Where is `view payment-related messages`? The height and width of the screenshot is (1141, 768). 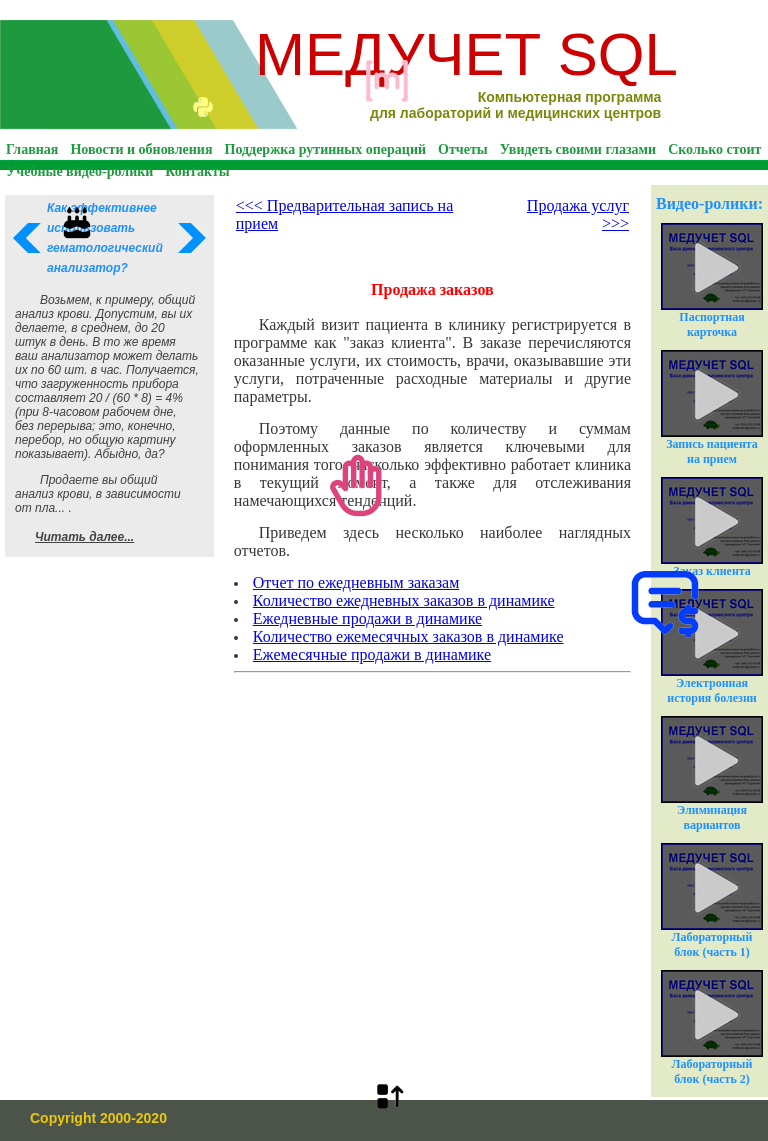
view payment-related messages is located at coordinates (665, 601).